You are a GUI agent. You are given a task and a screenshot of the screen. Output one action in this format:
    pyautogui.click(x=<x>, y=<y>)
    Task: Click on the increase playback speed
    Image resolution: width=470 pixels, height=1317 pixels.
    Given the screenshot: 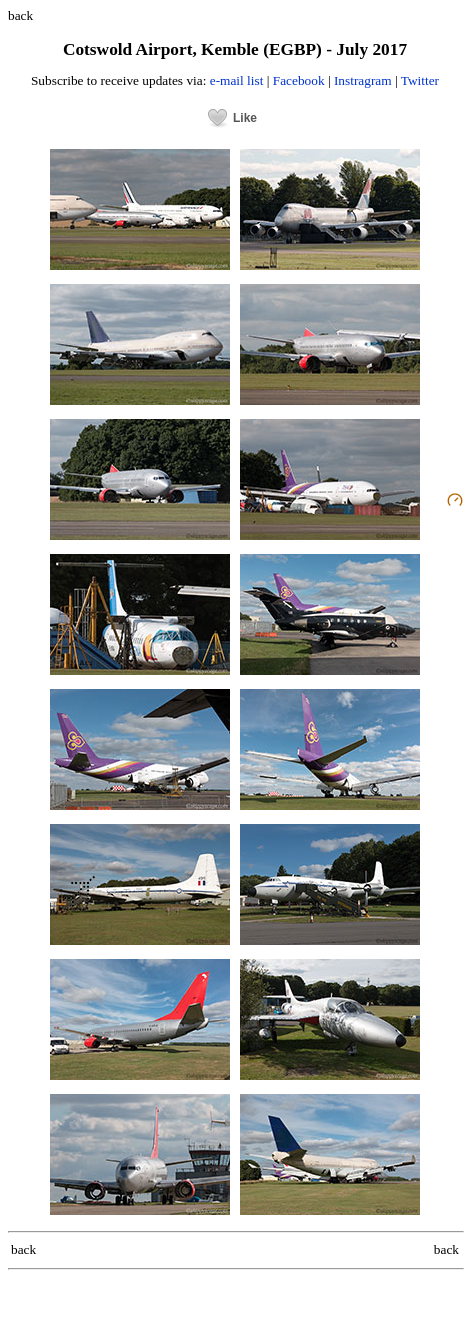 What is the action you would take?
    pyautogui.click(x=455, y=500)
    